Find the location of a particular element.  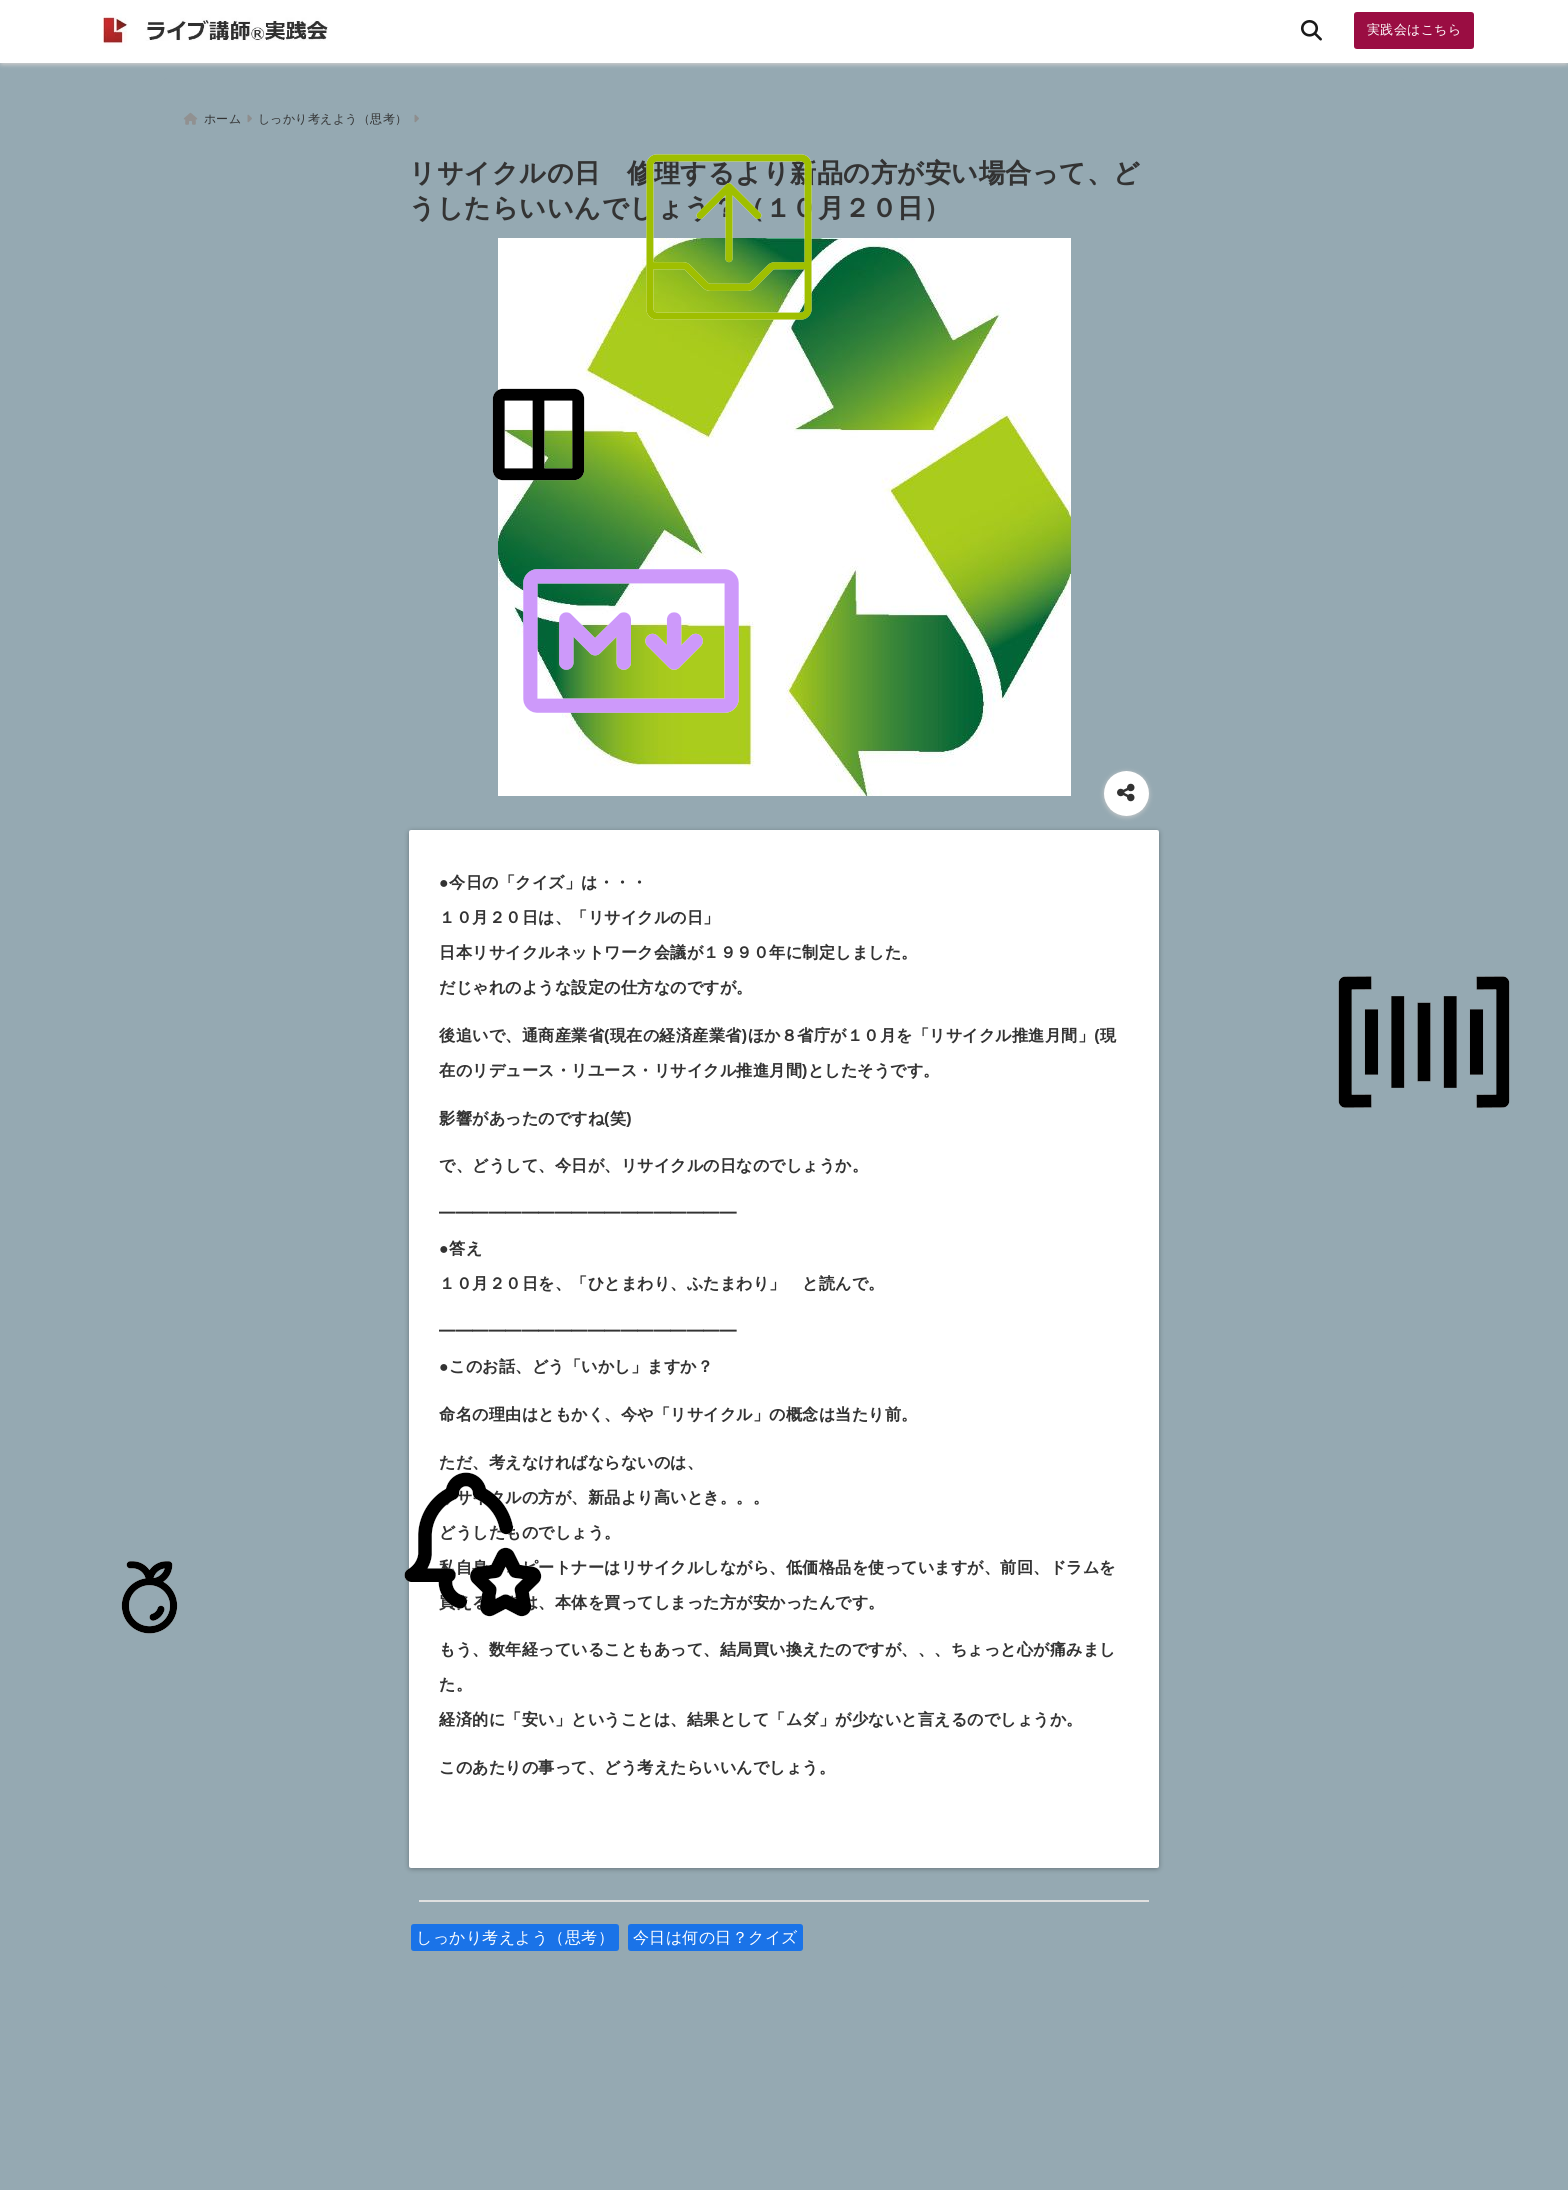

view starred or priority notifications is located at coordinates (466, 1541).